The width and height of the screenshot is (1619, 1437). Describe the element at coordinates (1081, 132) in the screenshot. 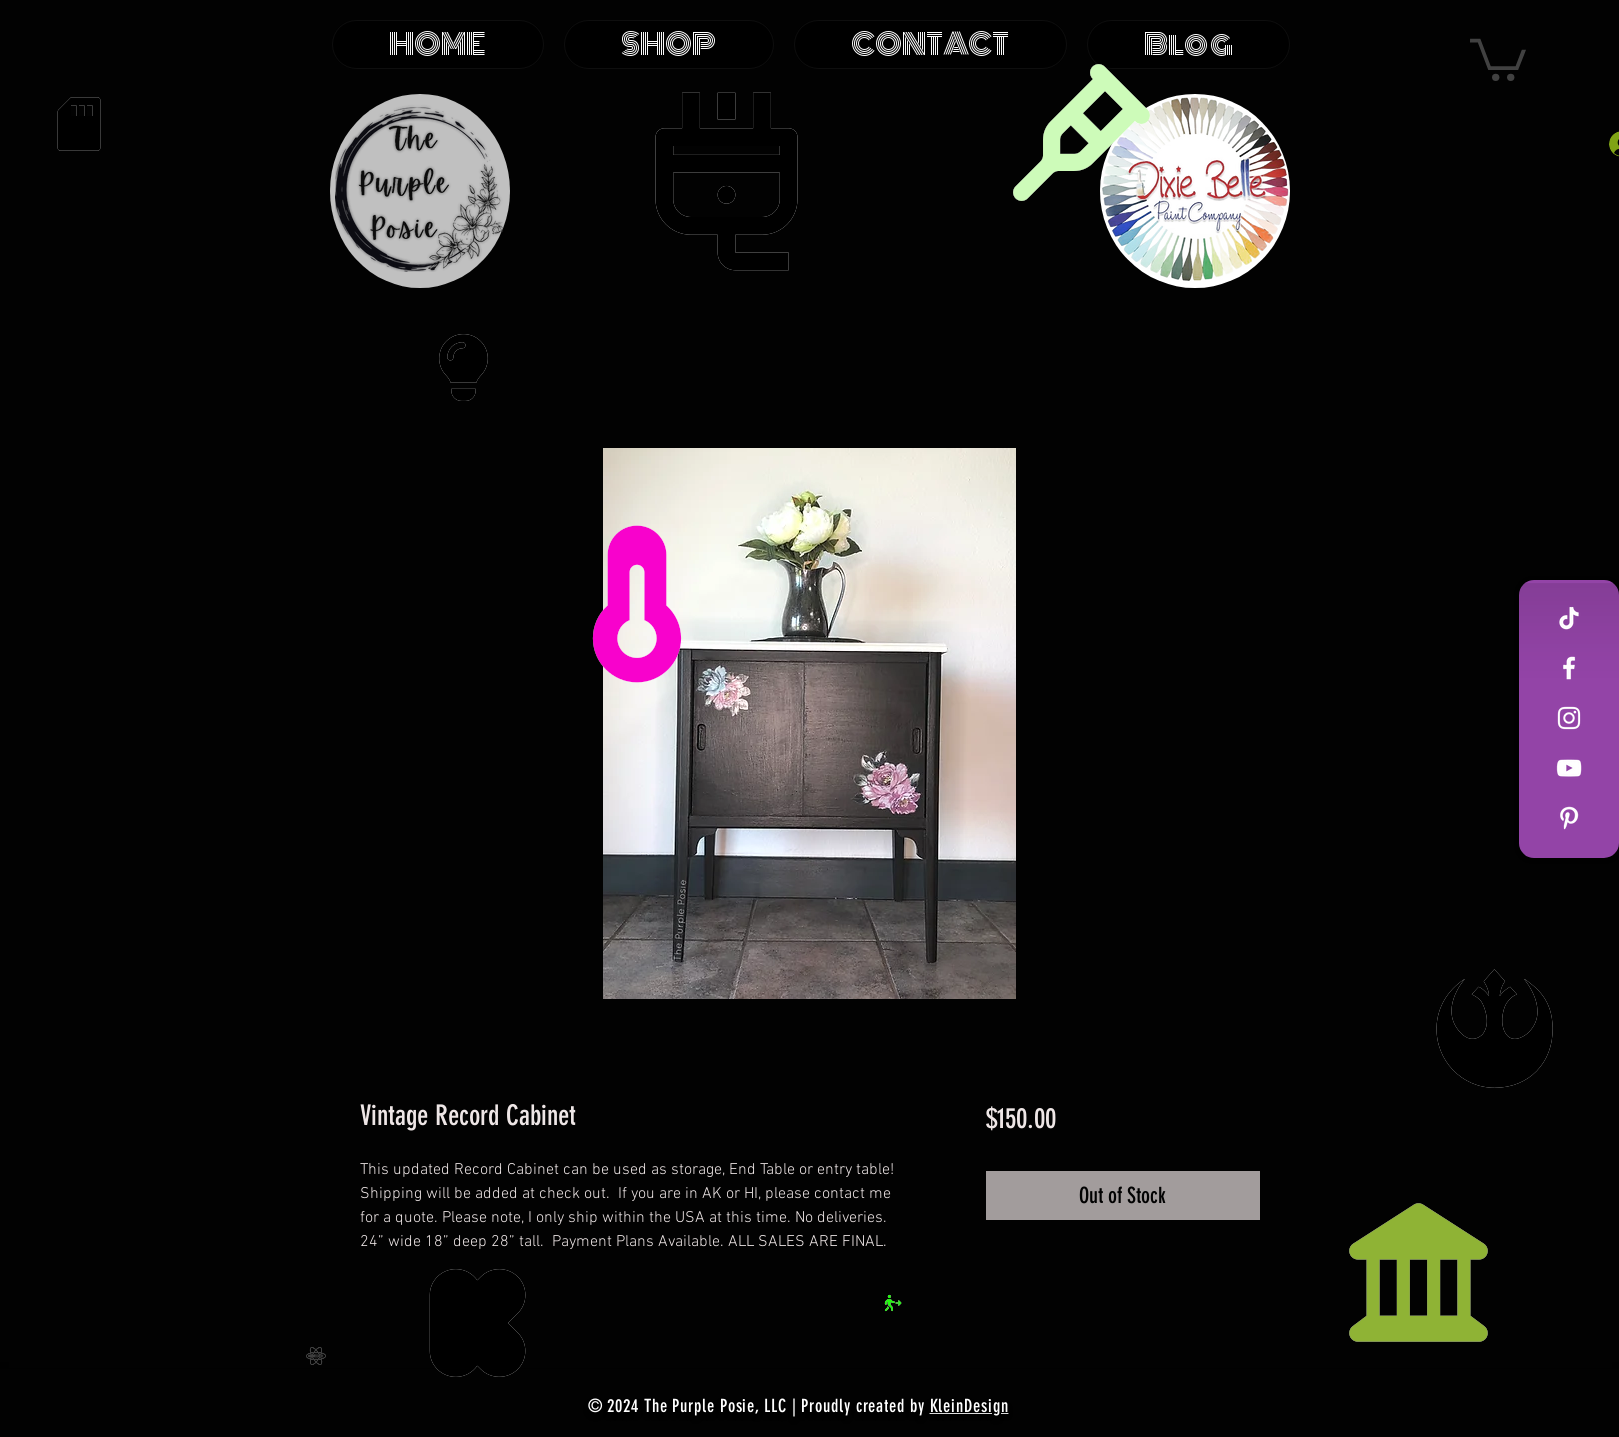

I see `indicates accessibility or mobility assistance options` at that location.